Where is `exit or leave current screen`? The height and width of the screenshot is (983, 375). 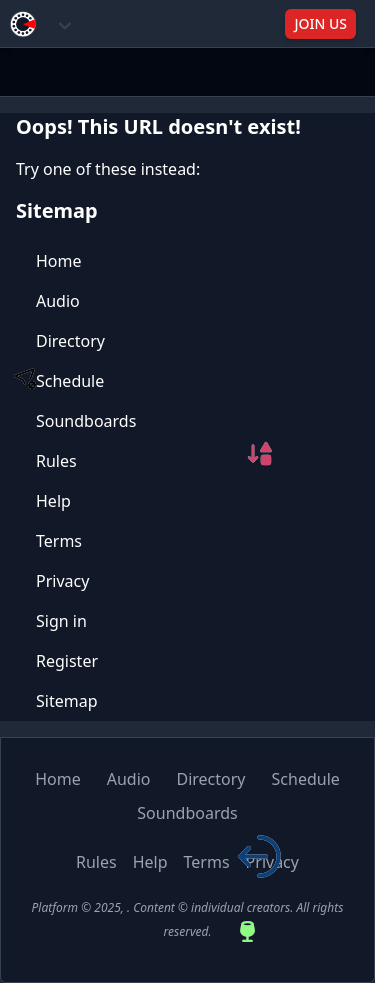
exit or leave current screen is located at coordinates (259, 856).